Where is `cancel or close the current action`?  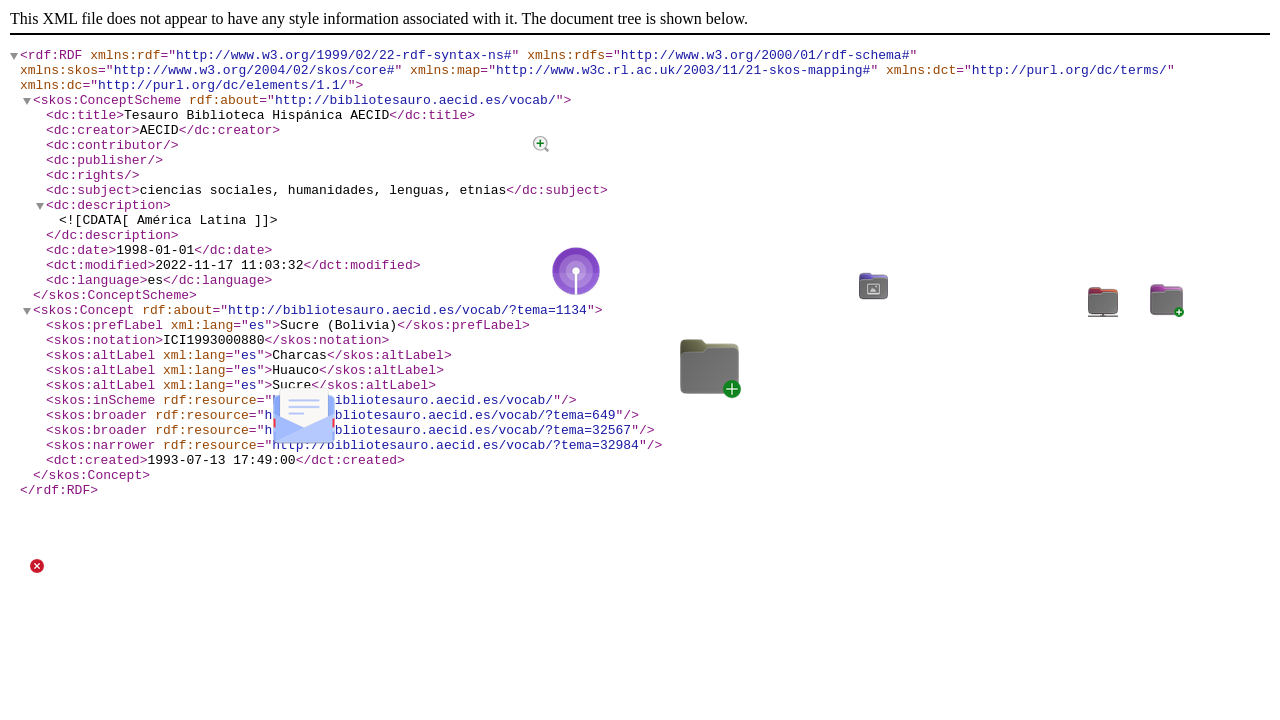 cancel or close the current action is located at coordinates (37, 566).